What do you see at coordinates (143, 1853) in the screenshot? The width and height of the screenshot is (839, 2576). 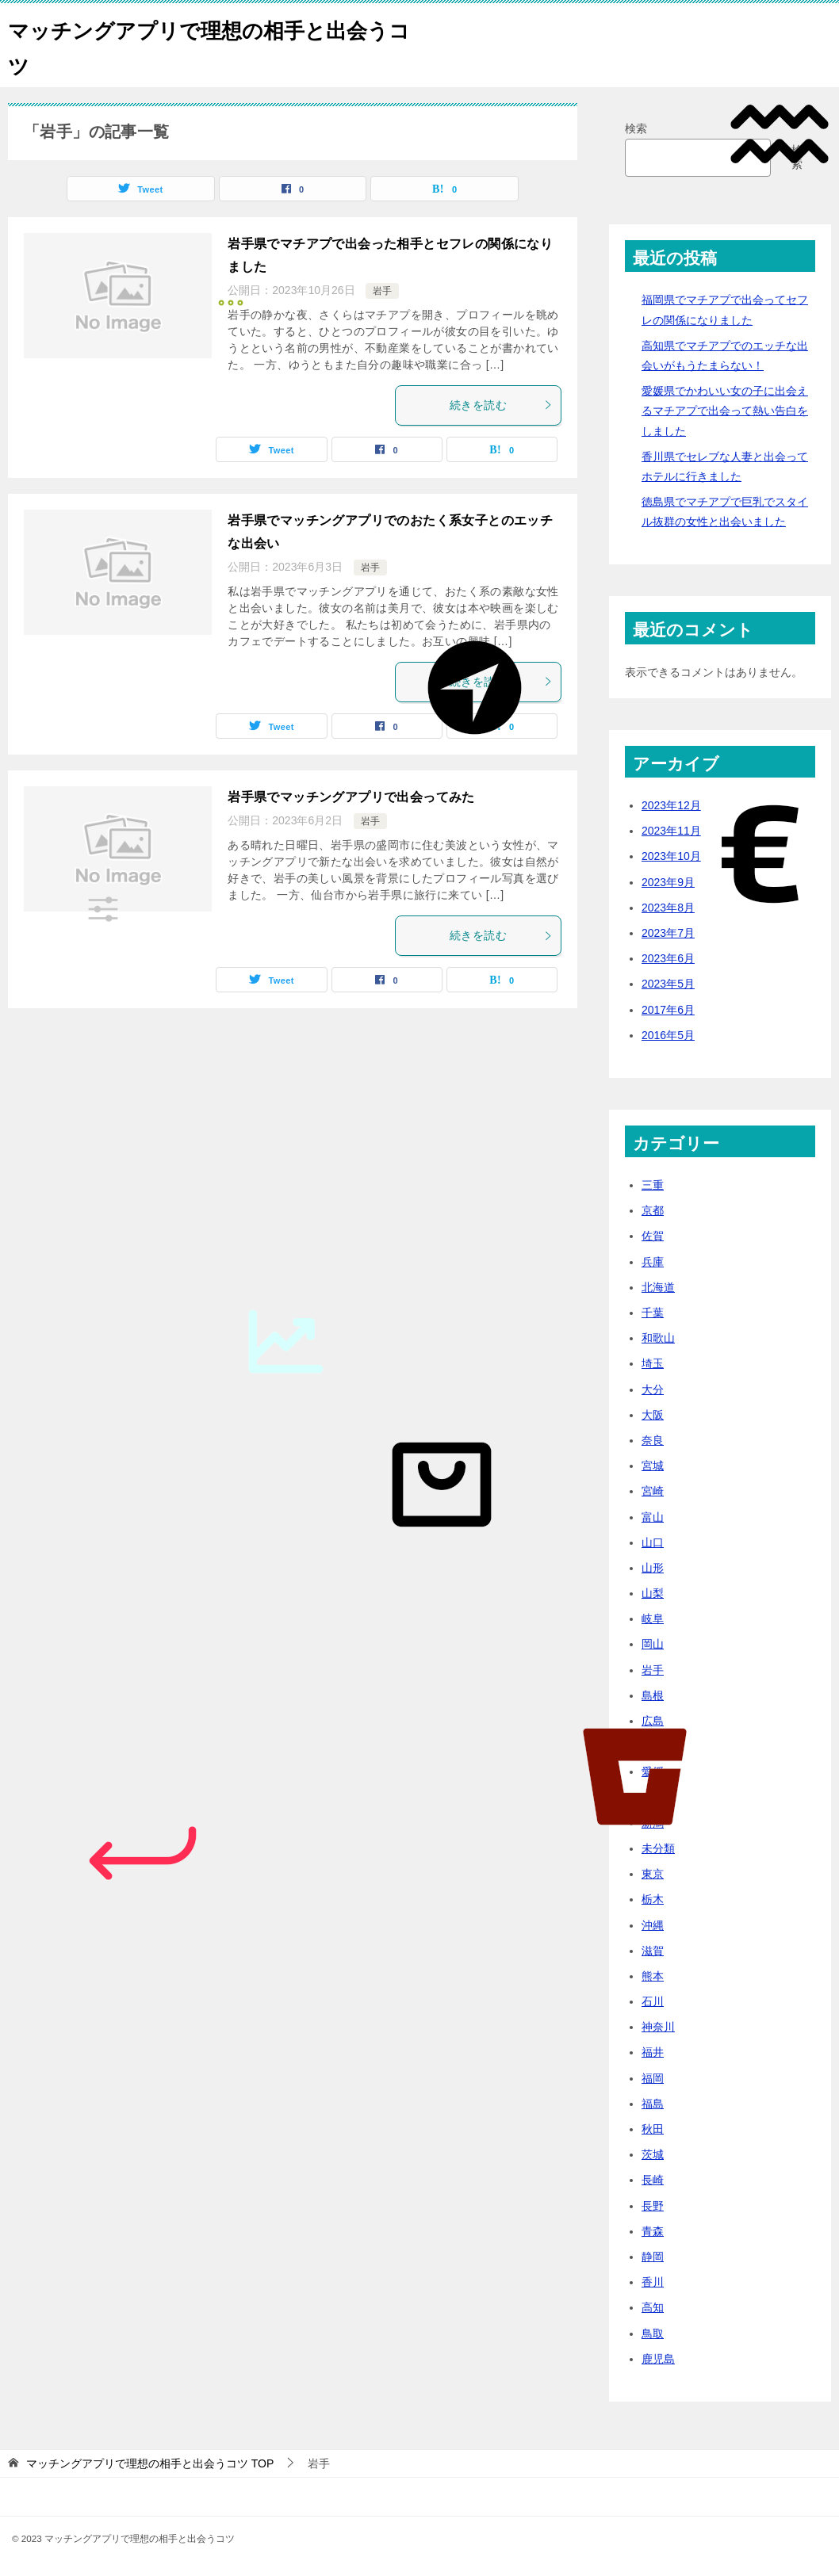 I see `return to previous screen or step` at bounding box center [143, 1853].